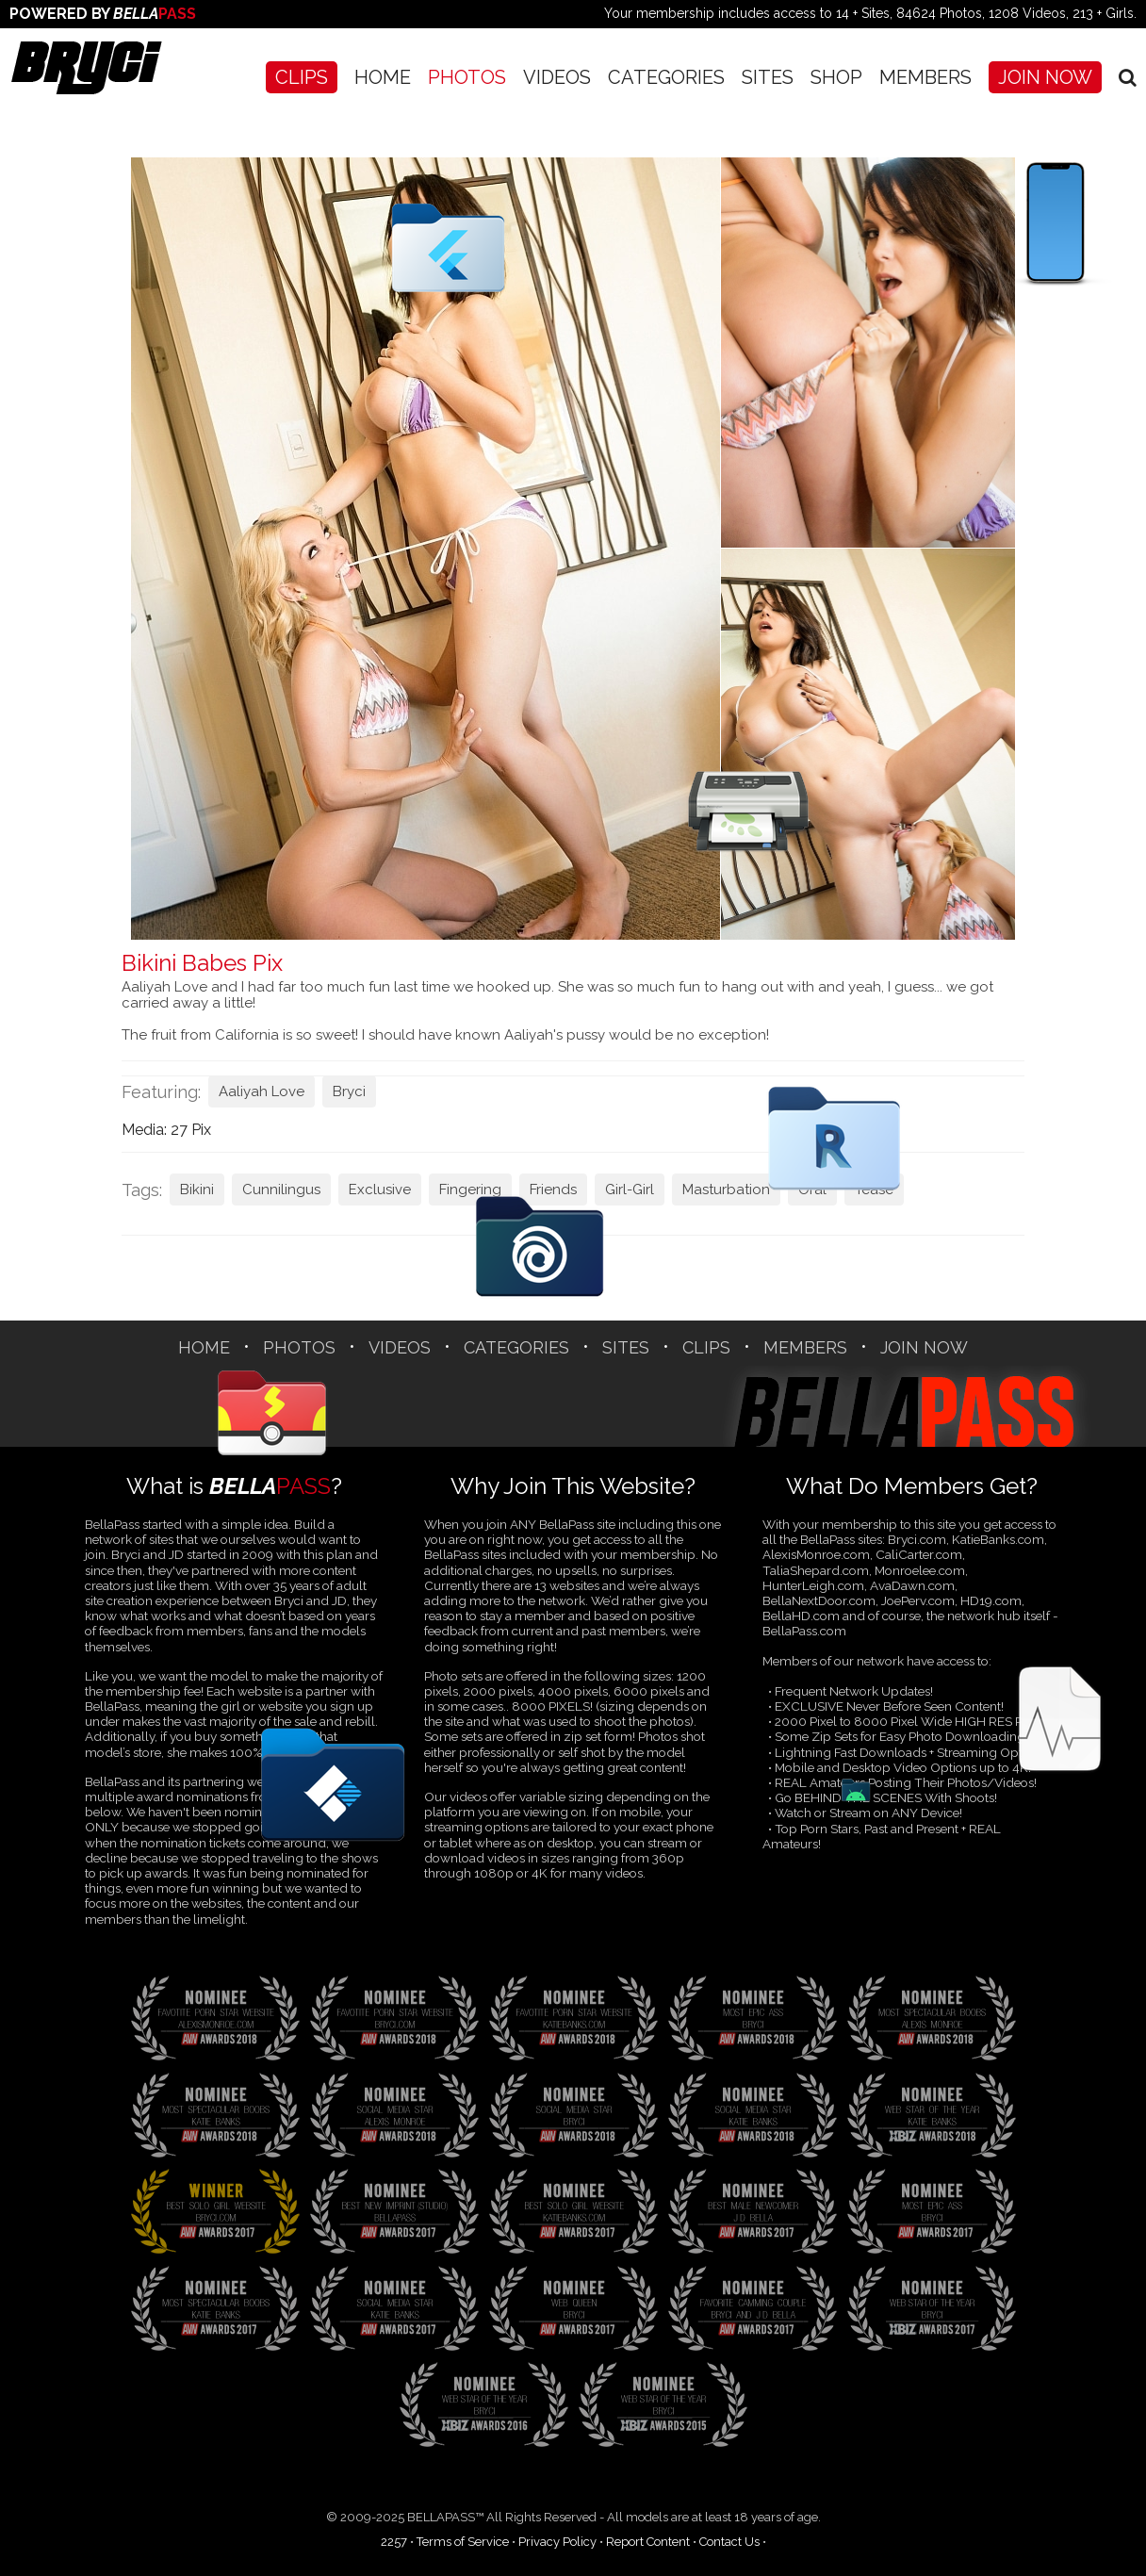 This screenshot has width=1146, height=2576. What do you see at coordinates (1056, 224) in the screenshot?
I see `iPhone 12 device icon` at bounding box center [1056, 224].